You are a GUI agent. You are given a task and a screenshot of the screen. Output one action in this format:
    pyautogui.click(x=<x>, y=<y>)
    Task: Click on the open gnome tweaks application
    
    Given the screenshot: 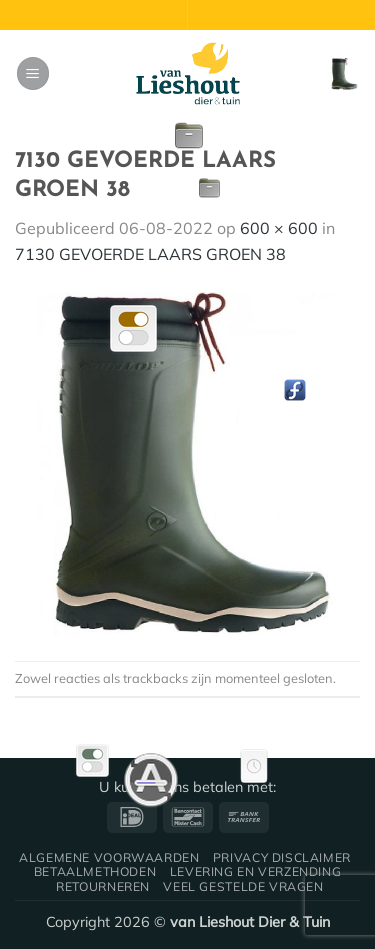 What is the action you would take?
    pyautogui.click(x=92, y=760)
    